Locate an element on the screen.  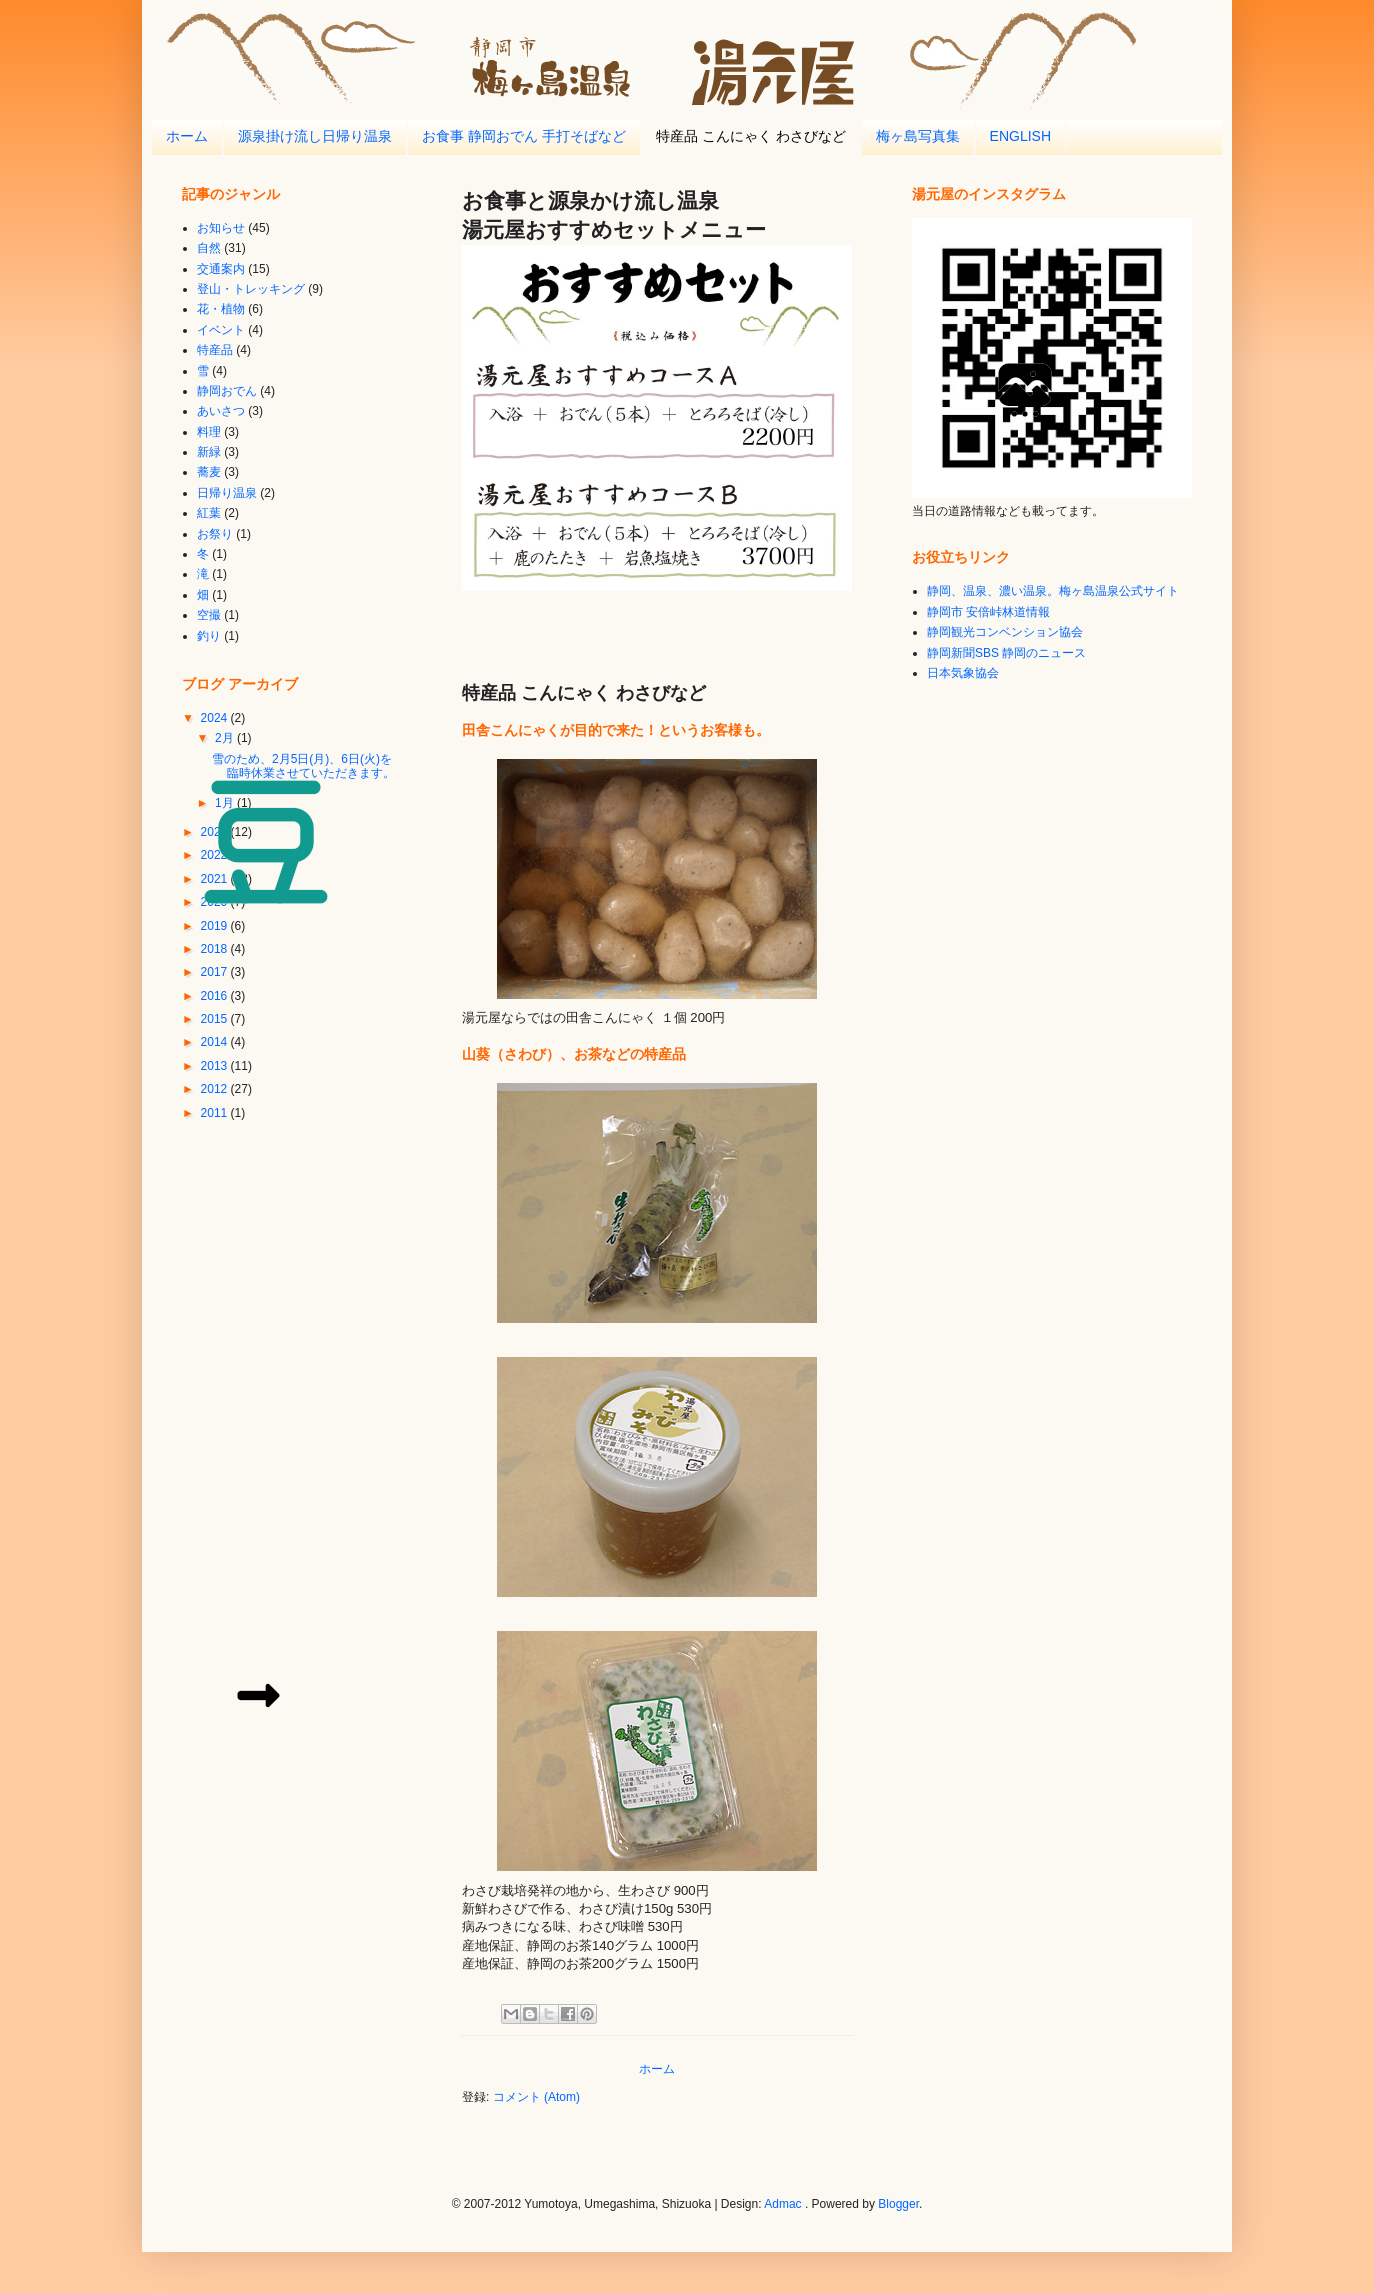
open Douban app is located at coordinates (266, 842).